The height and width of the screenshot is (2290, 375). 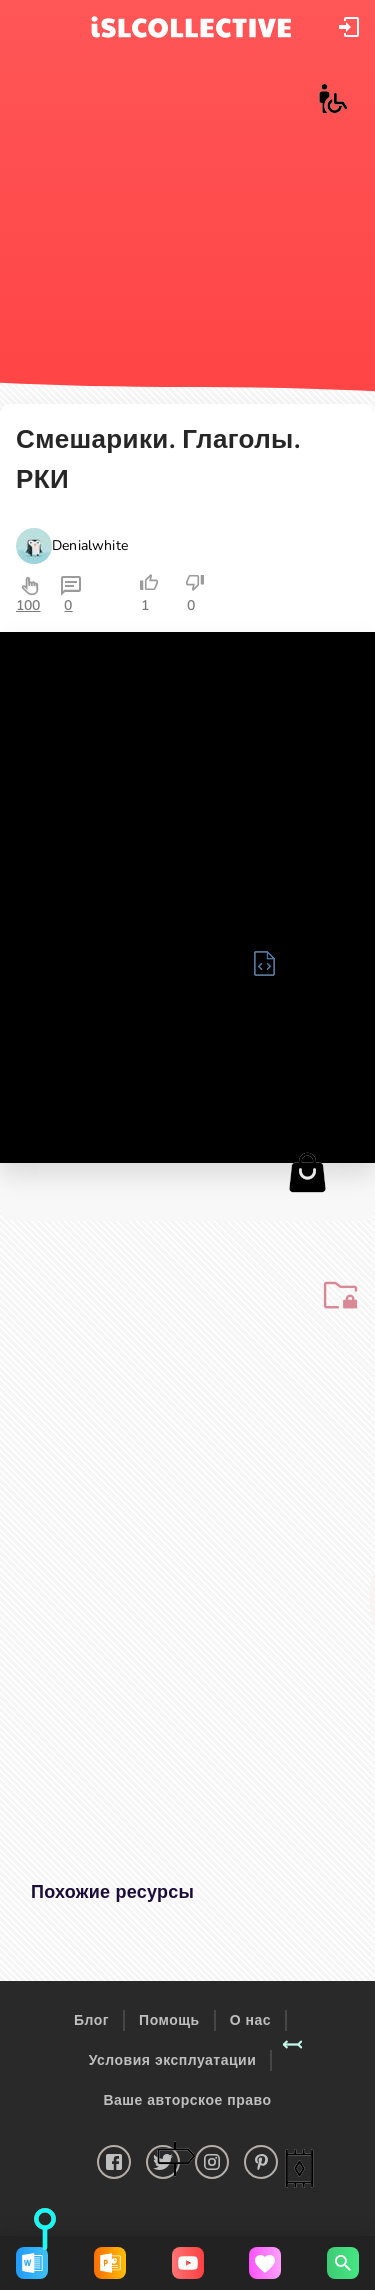 What do you see at coordinates (307, 1172) in the screenshot?
I see `view your shopping cart` at bounding box center [307, 1172].